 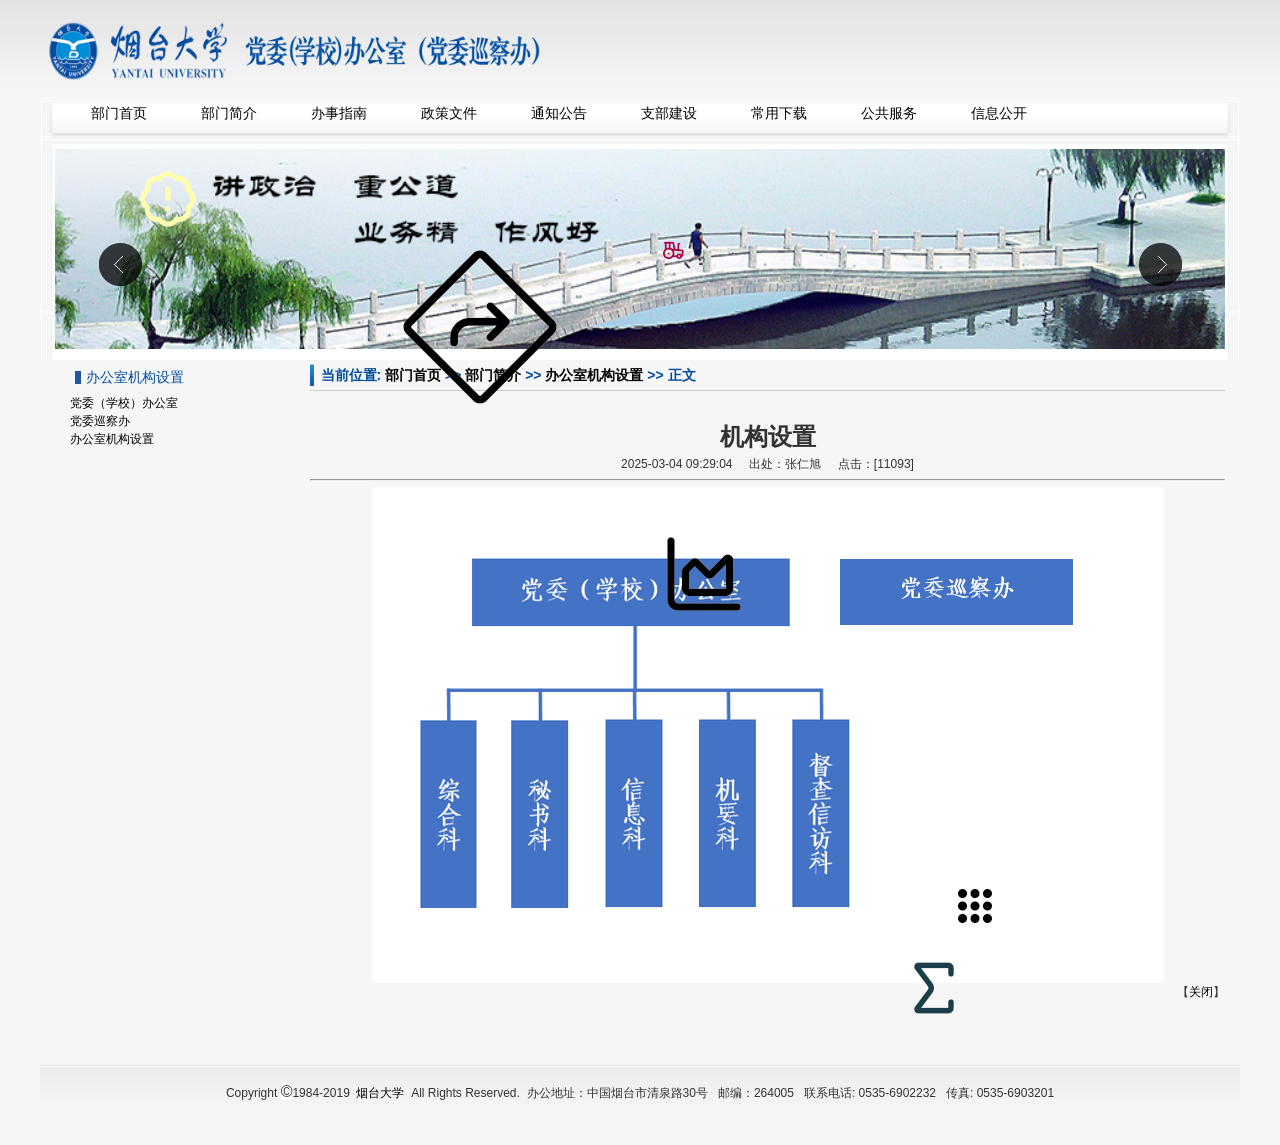 I want to click on calculate sum or total, so click(x=934, y=988).